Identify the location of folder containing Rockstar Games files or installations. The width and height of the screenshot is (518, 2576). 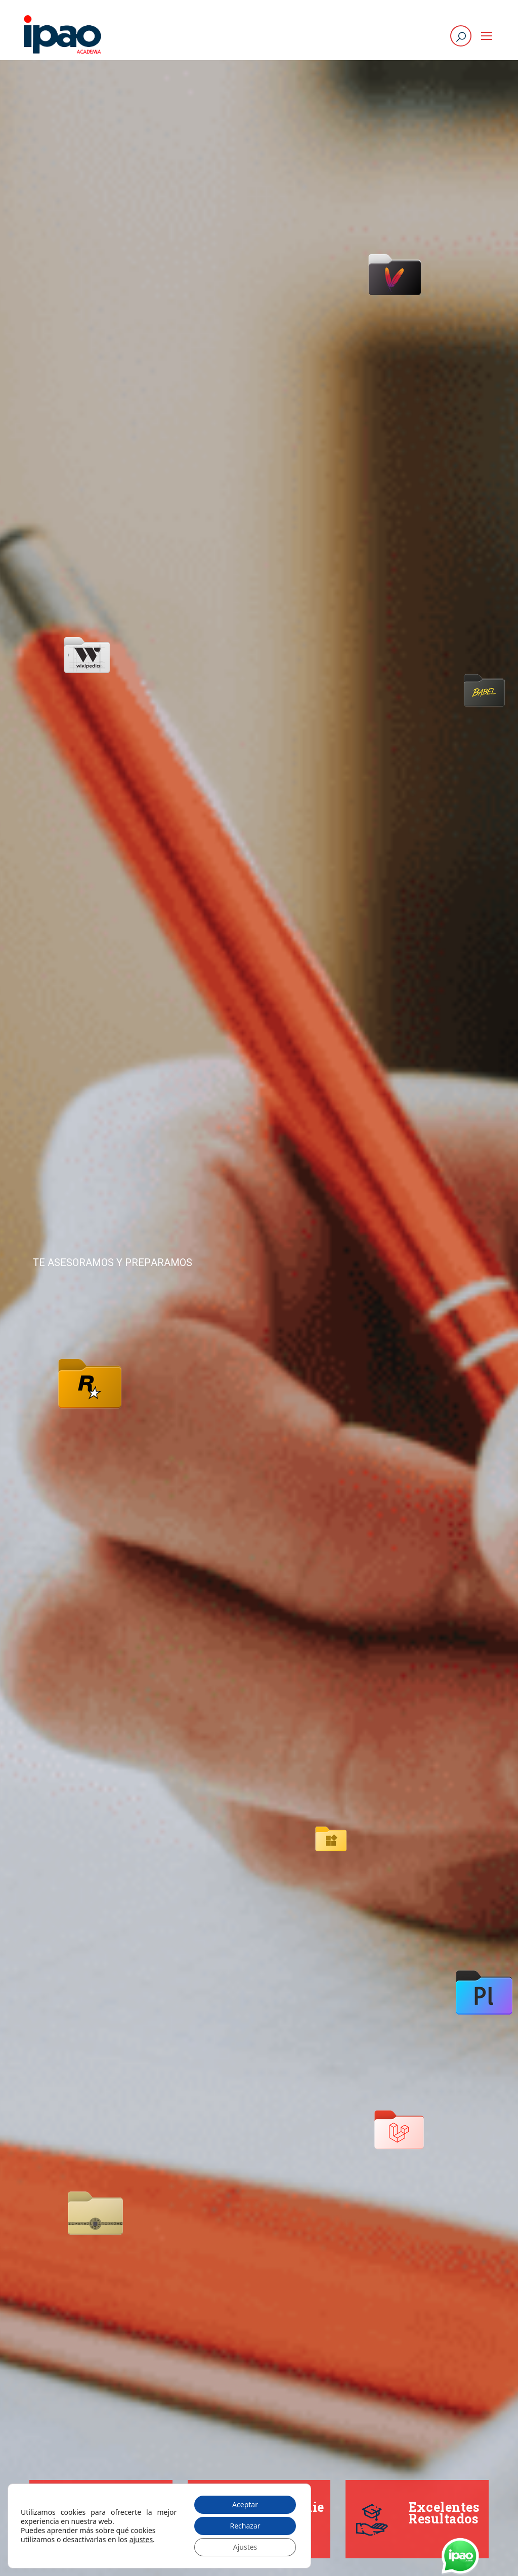
(90, 1385).